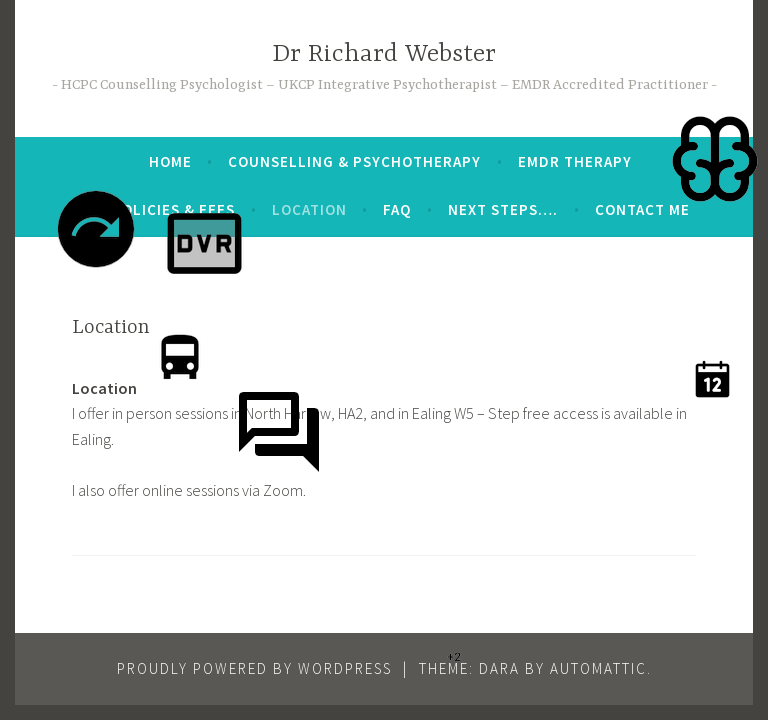  I want to click on access DVR recordings, so click(204, 243).